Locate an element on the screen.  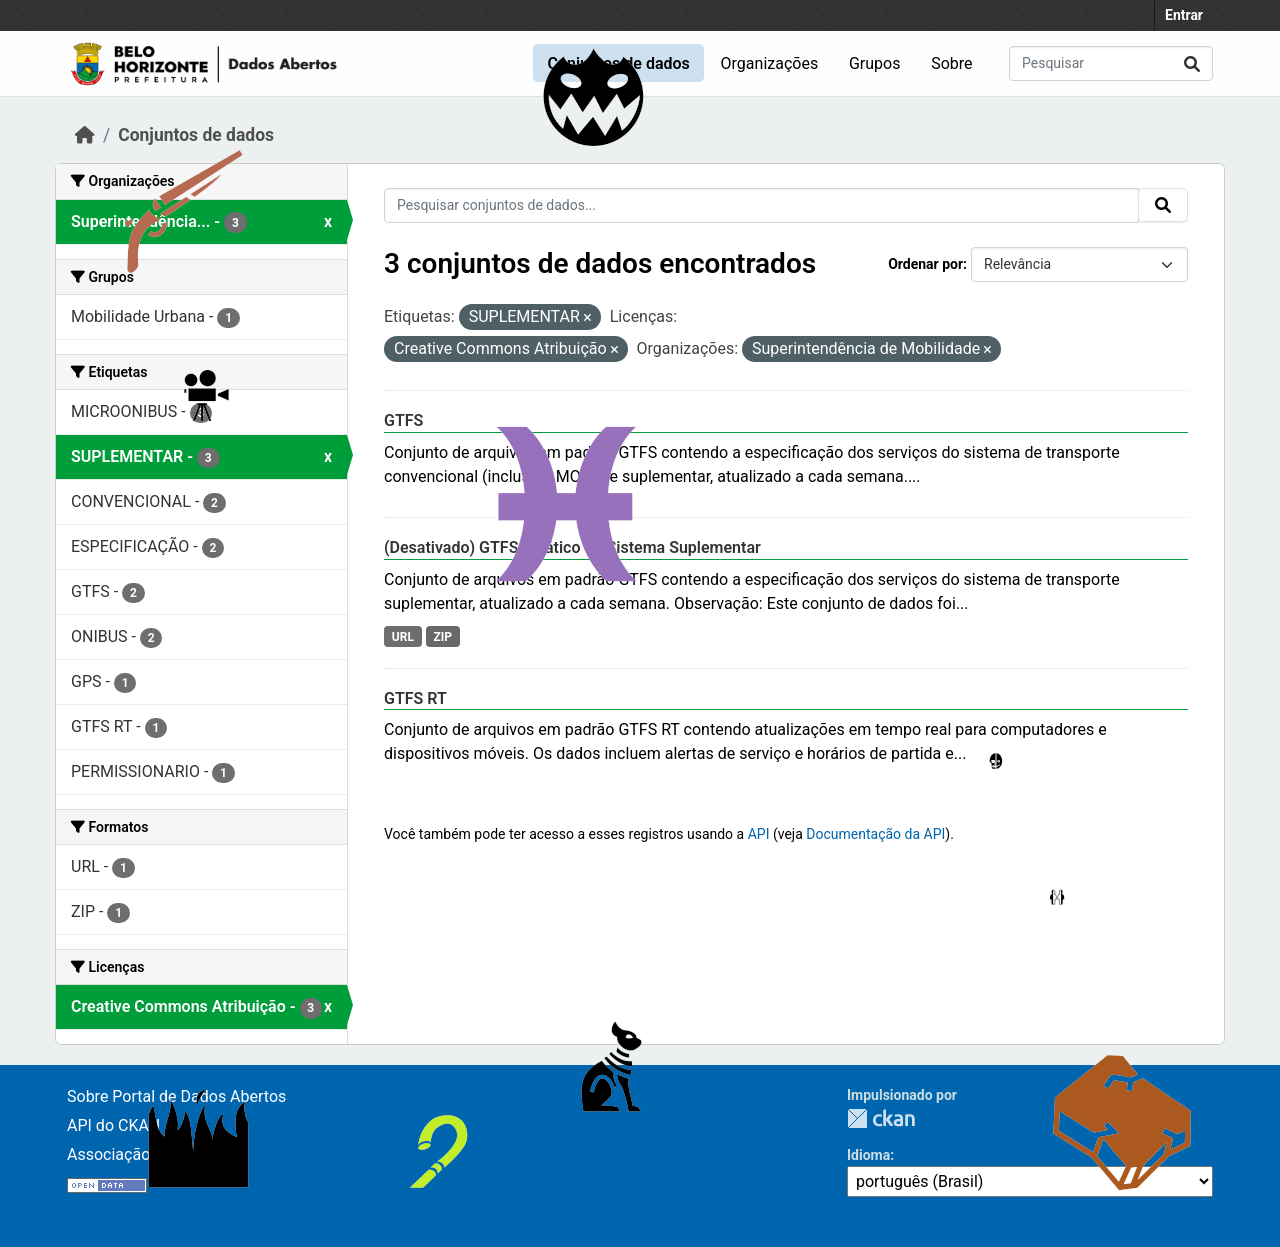
access halloween or seasonal themed content is located at coordinates (593, 99).